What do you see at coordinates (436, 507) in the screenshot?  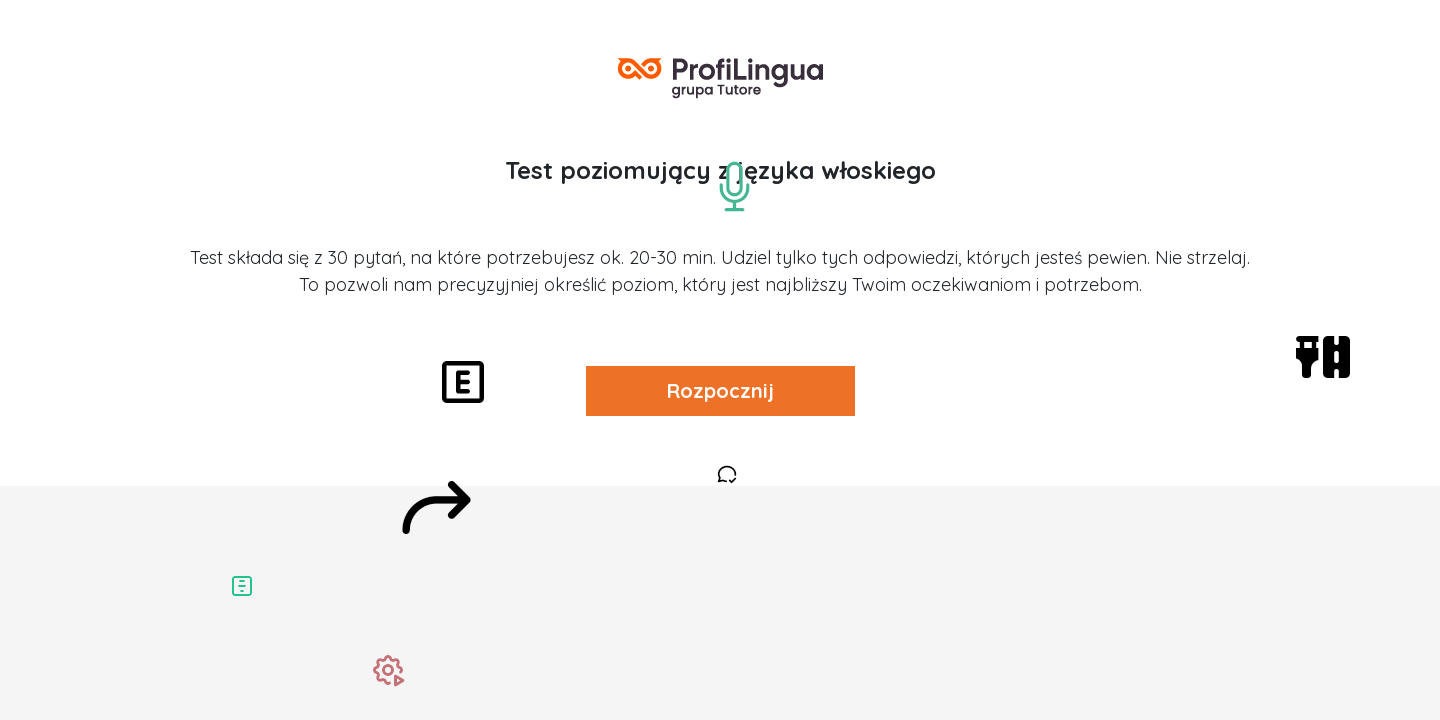 I see `share or forward content` at bounding box center [436, 507].